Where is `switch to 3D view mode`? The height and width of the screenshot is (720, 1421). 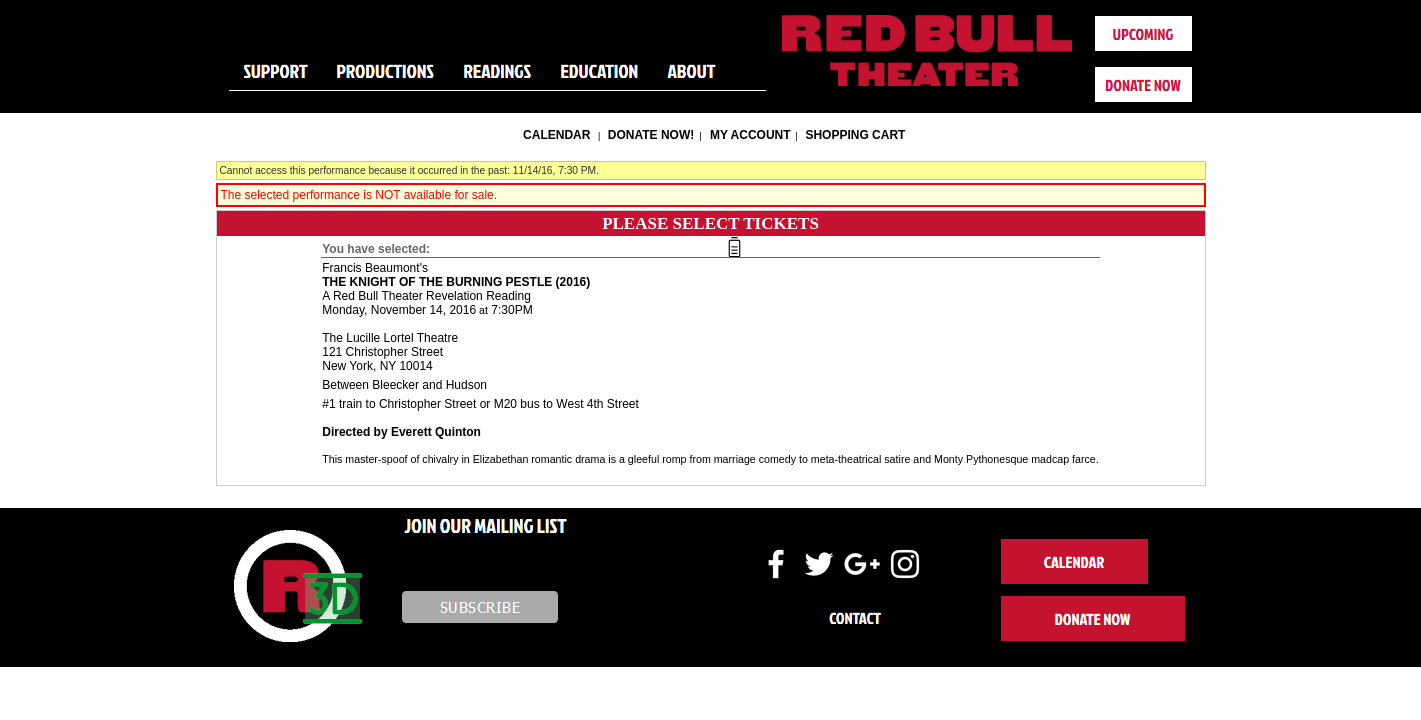
switch to 3D view mode is located at coordinates (332, 598).